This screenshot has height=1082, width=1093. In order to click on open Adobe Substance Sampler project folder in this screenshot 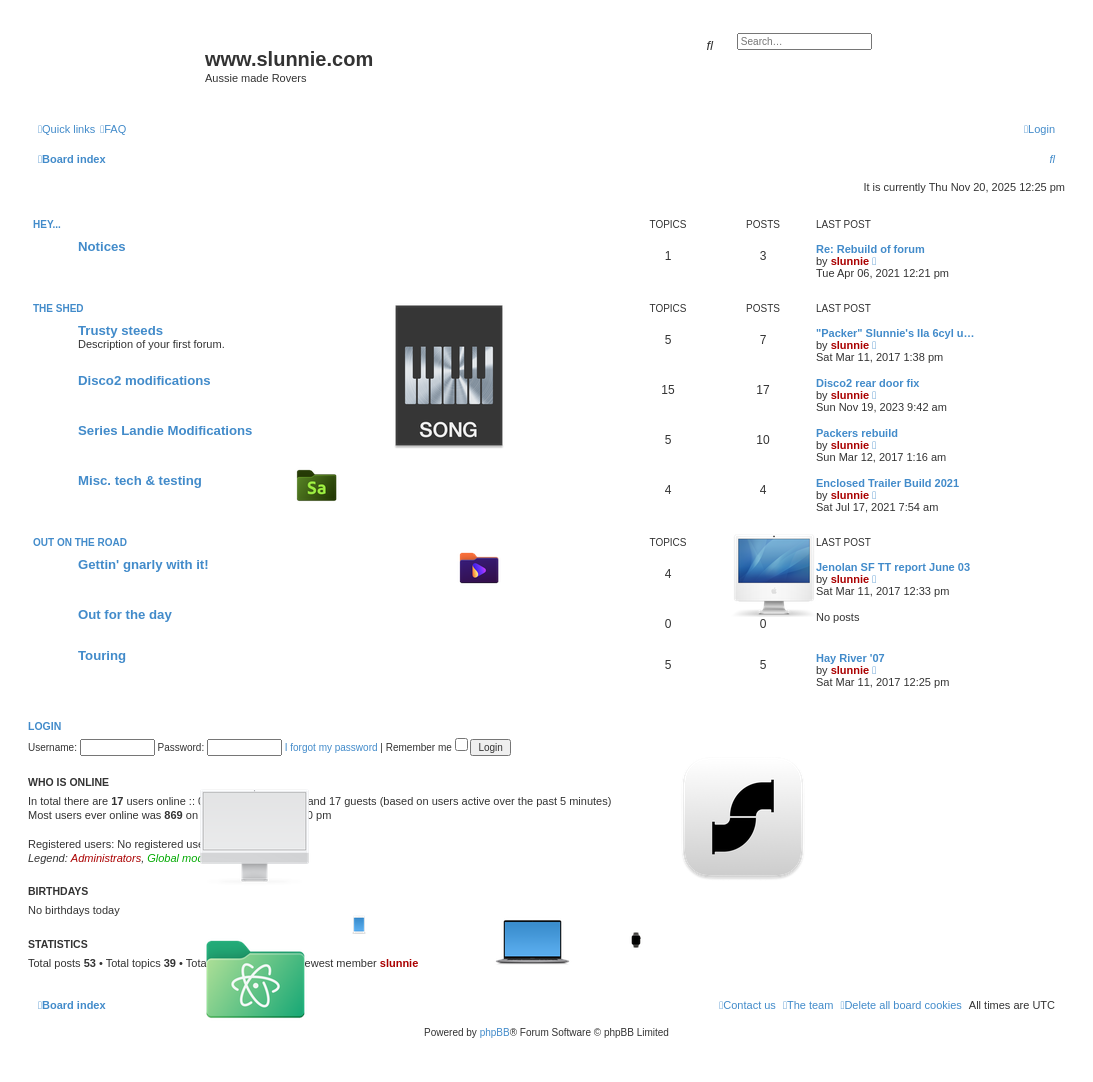, I will do `click(316, 486)`.